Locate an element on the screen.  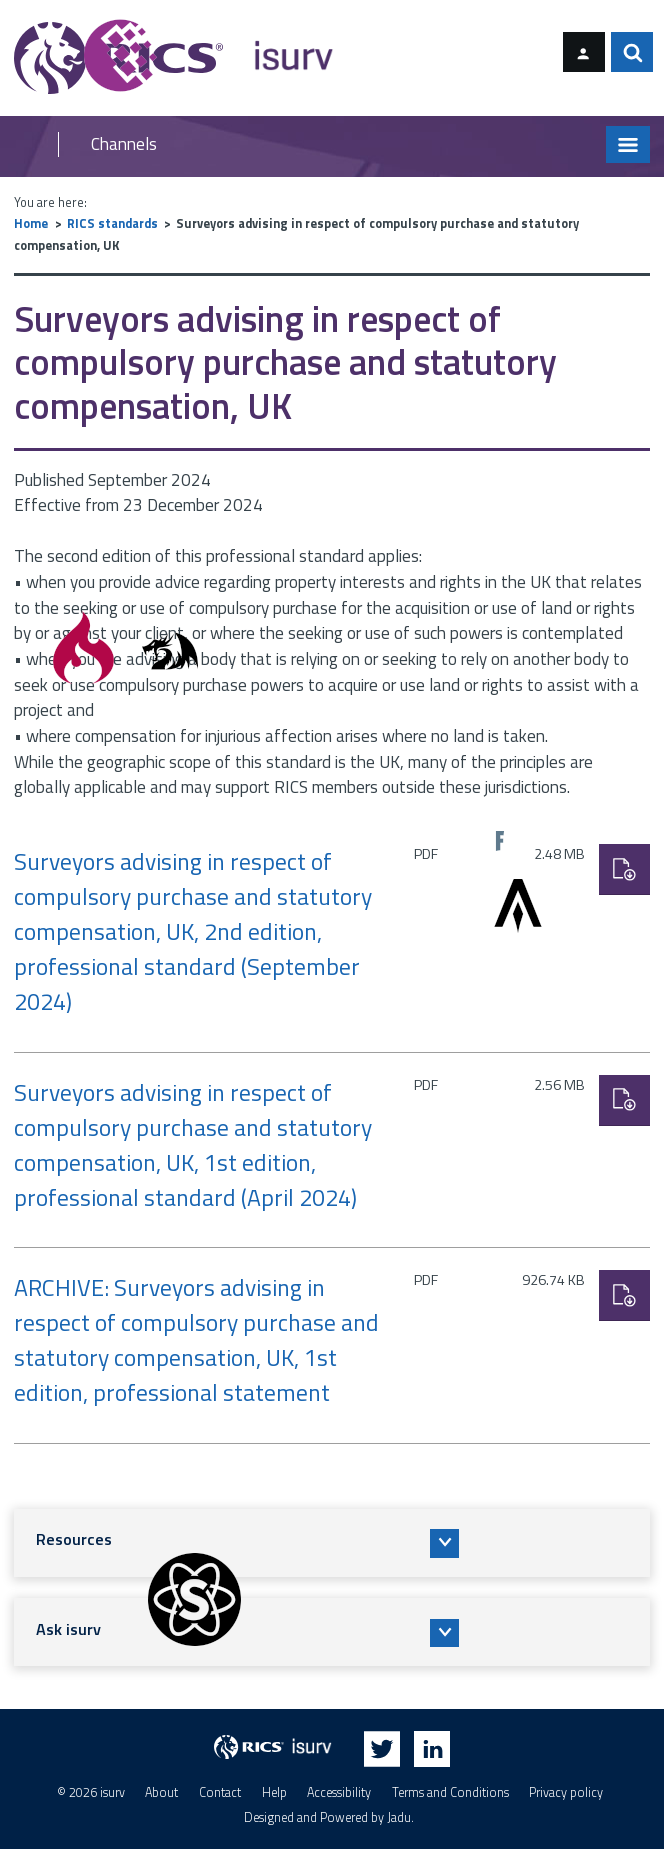
redragon brand logo is located at coordinates (170, 651).